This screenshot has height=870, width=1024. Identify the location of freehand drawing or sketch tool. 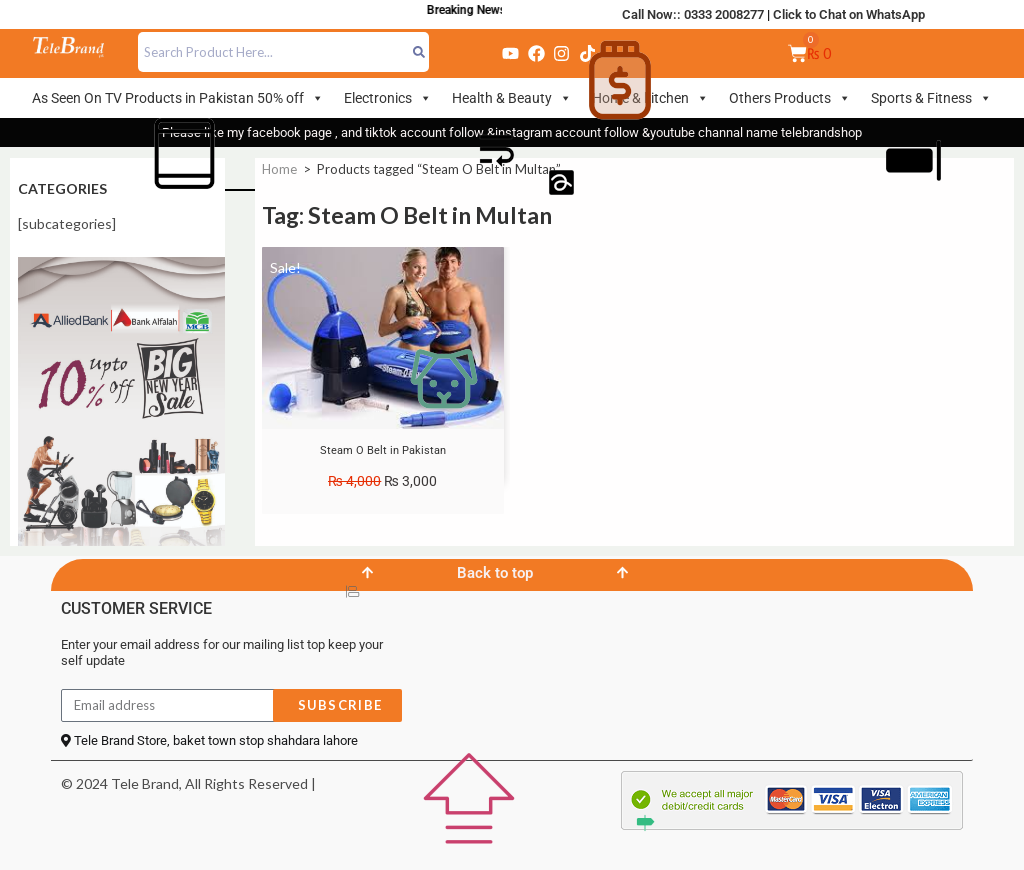
(561, 182).